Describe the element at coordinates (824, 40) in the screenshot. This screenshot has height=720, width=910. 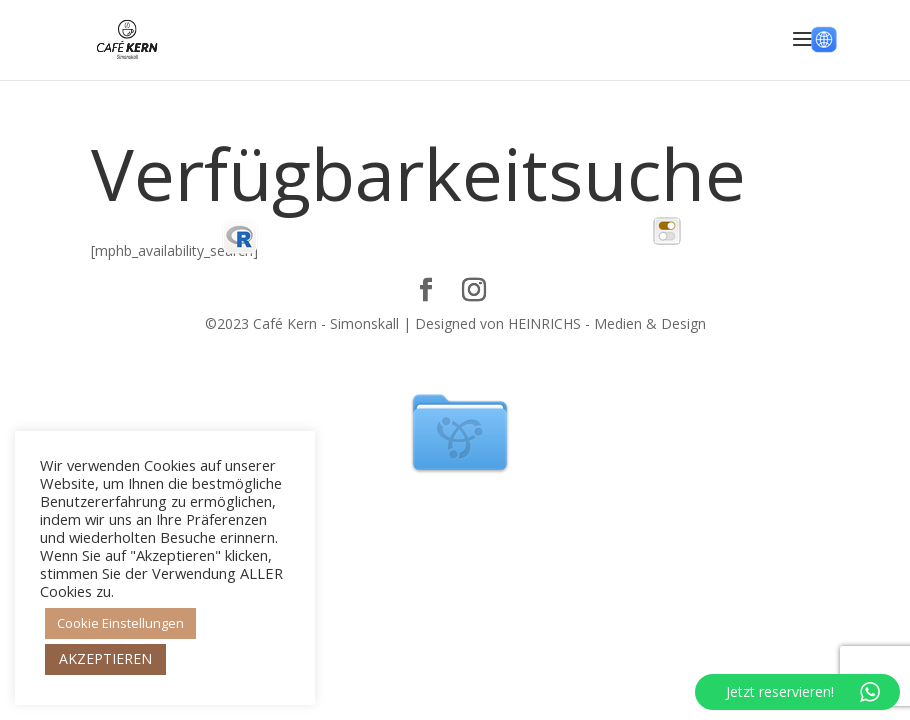
I see `open language & region settings` at that location.